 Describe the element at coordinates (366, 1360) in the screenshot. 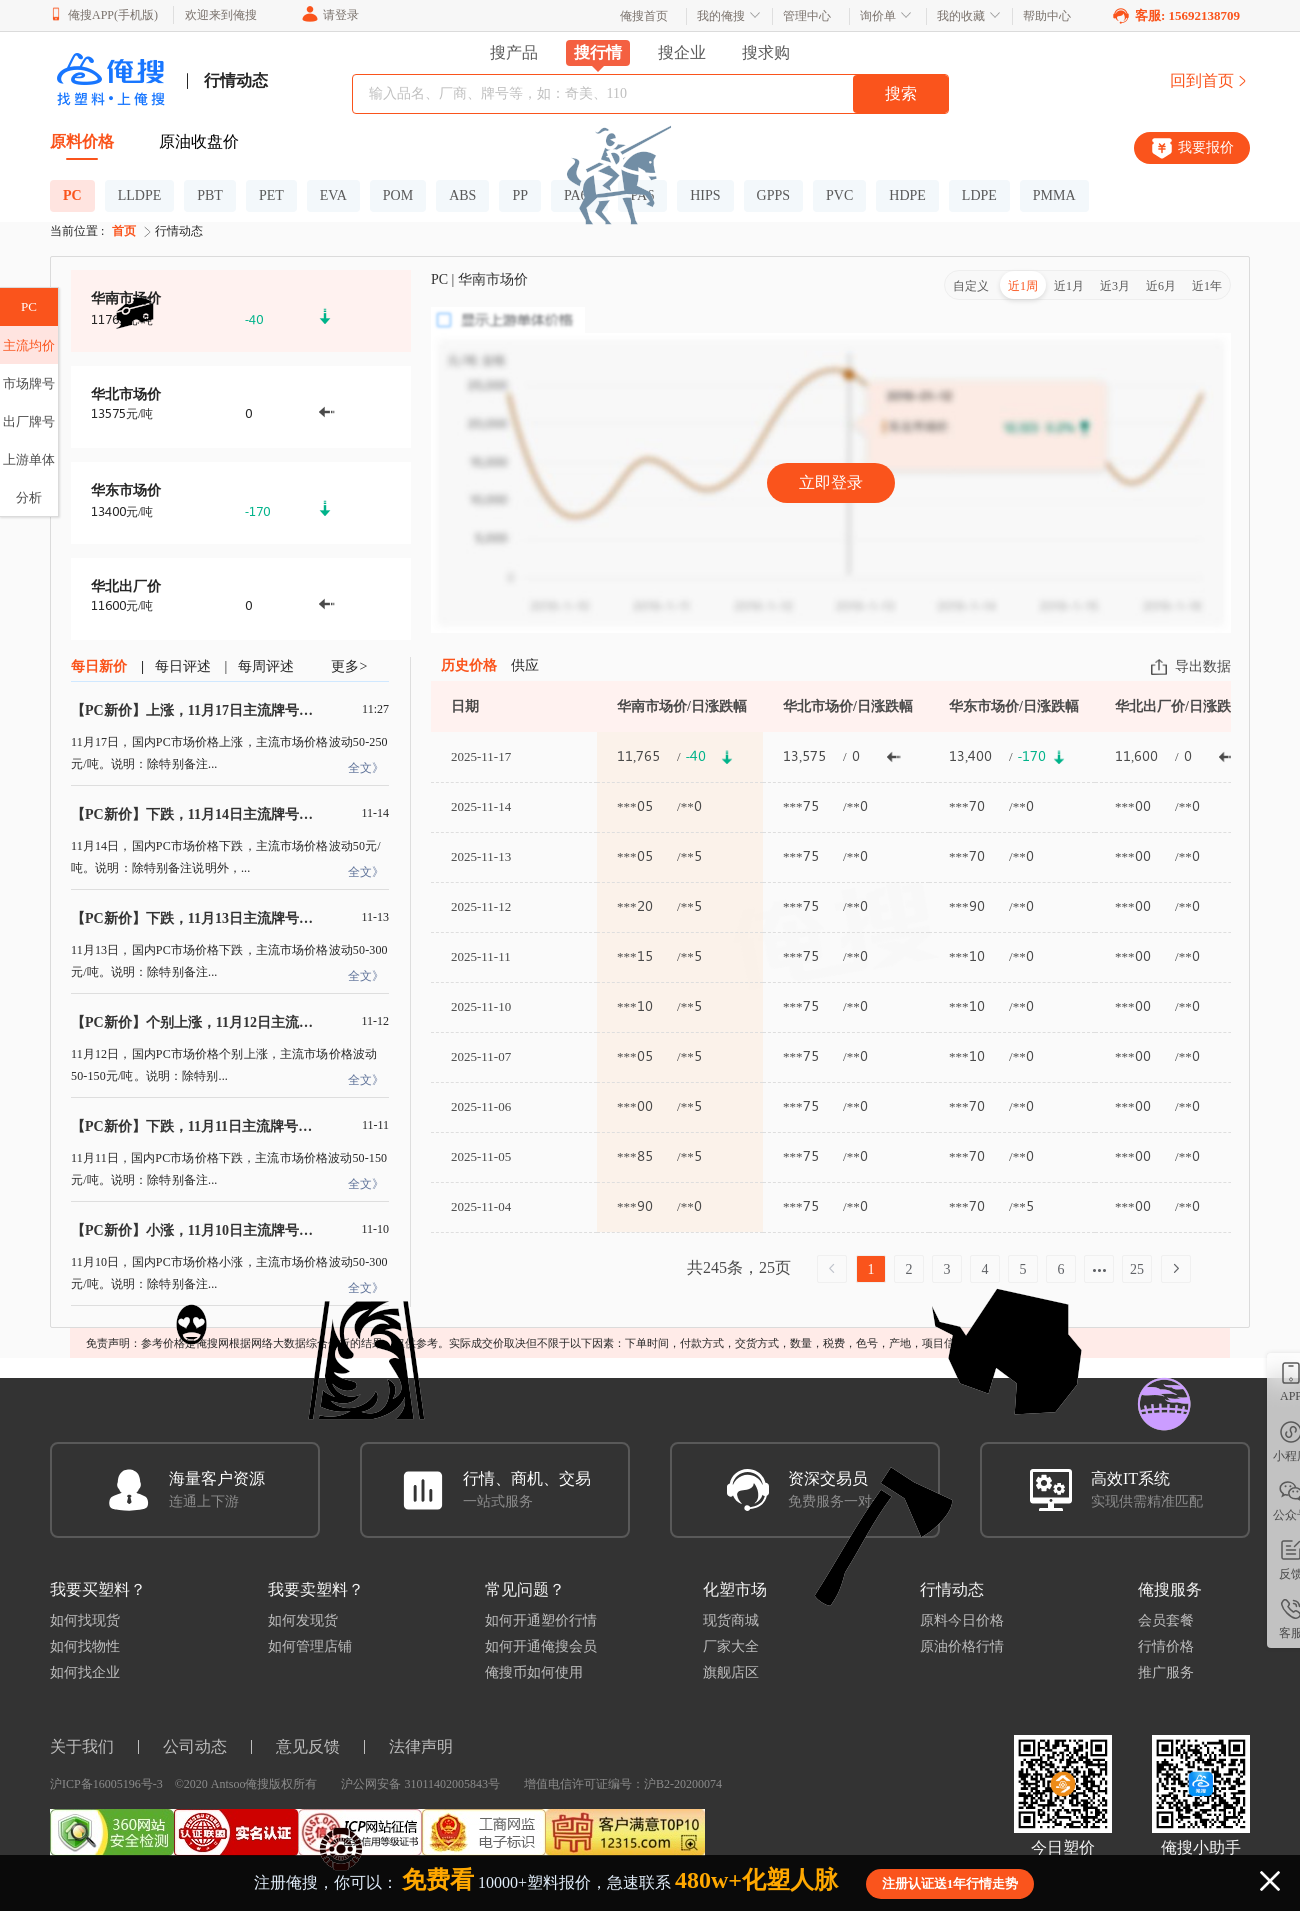

I see `enter a magical portal or gateway` at that location.